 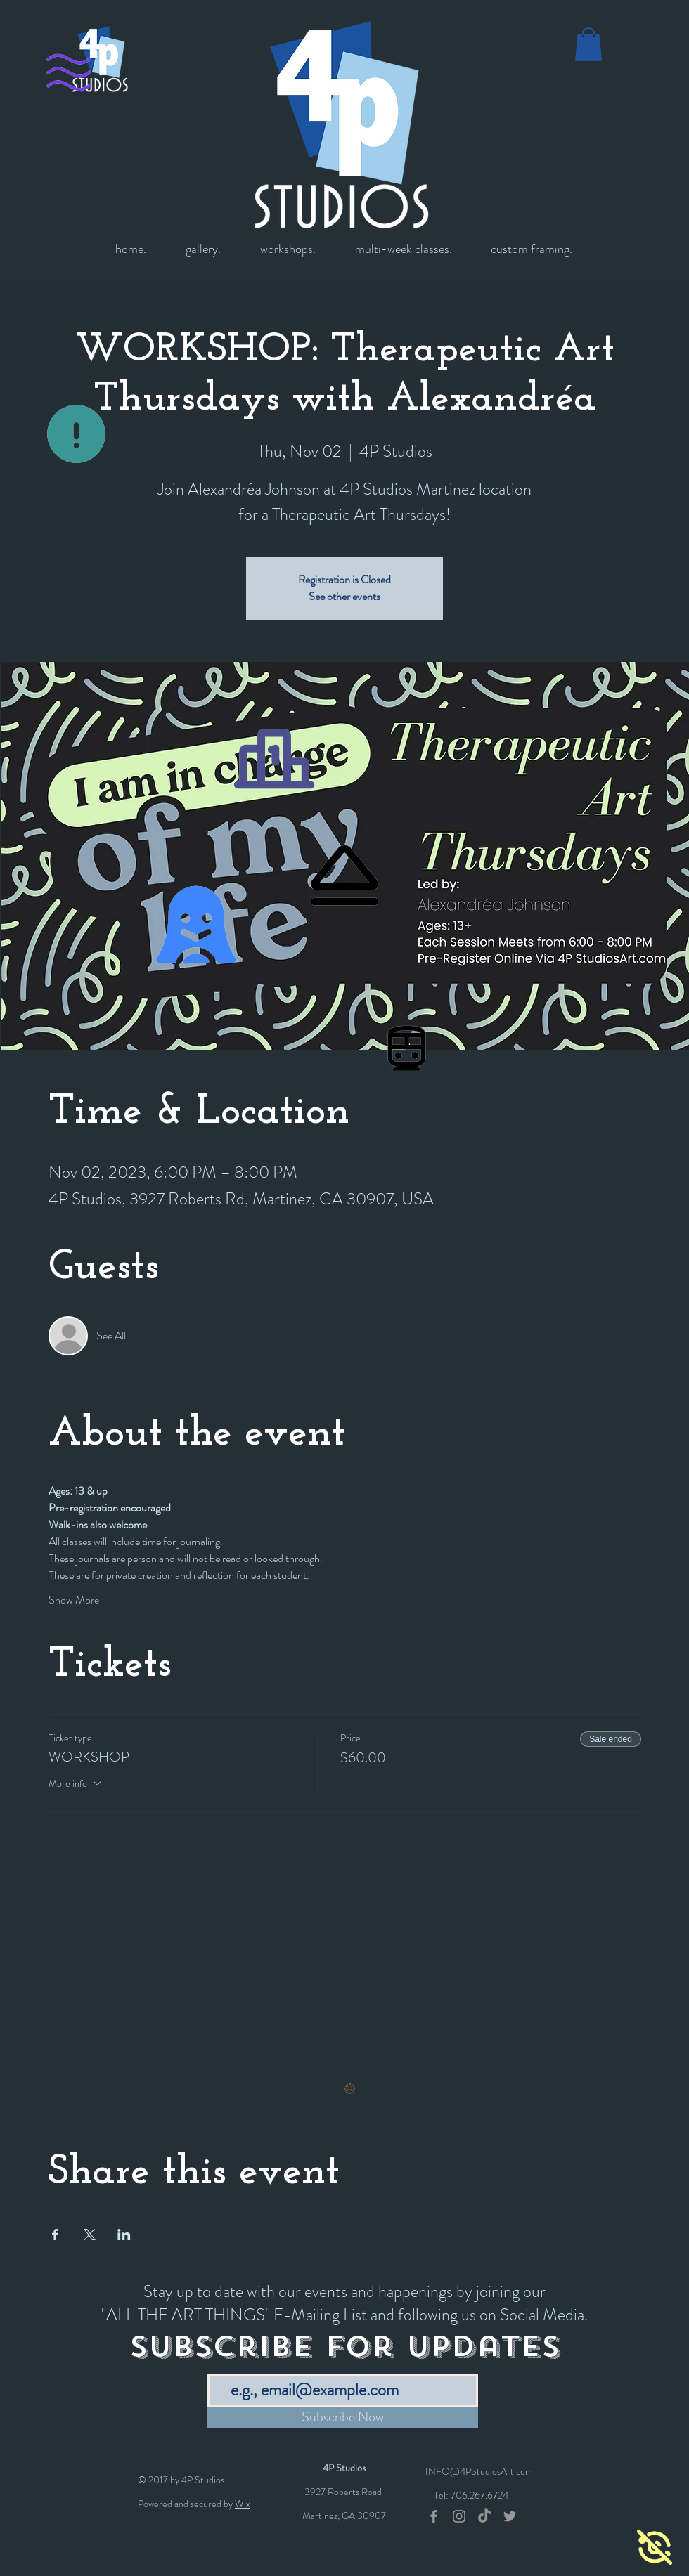 I want to click on indicates a warning or alert requiring attention, so click(x=76, y=434).